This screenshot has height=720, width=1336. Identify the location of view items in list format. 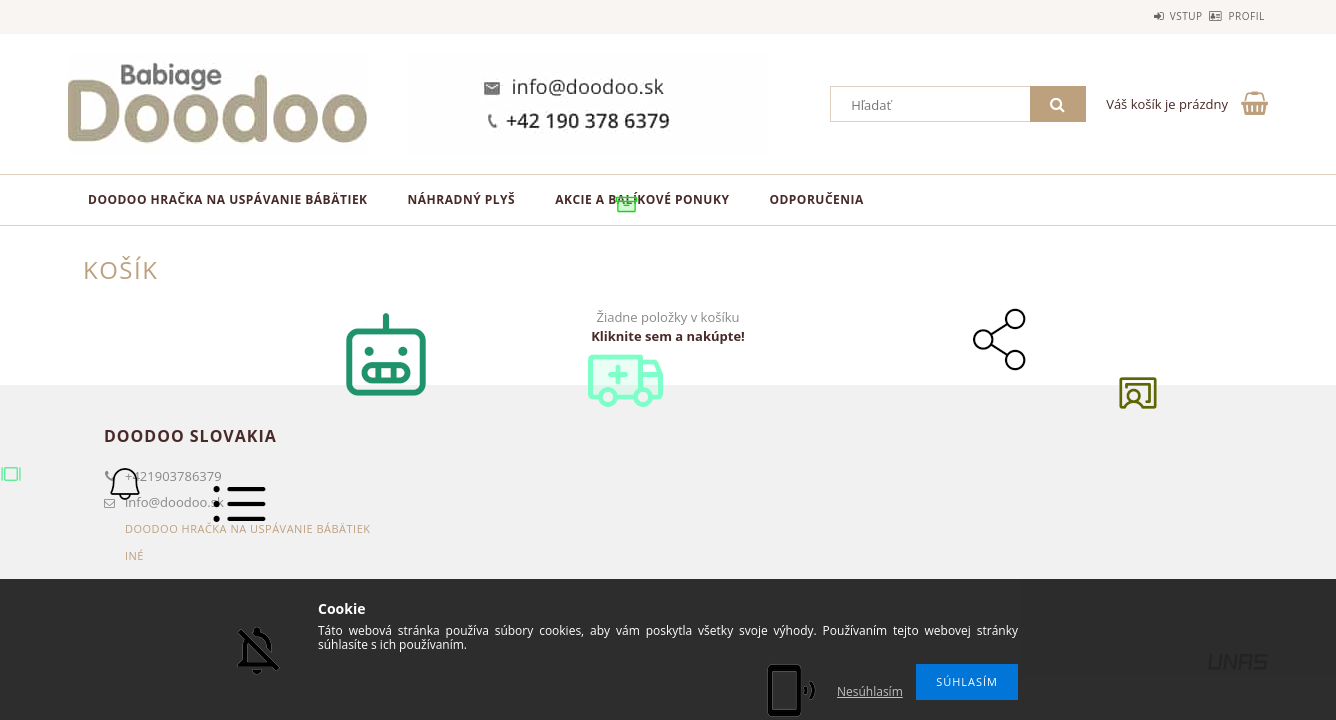
(240, 504).